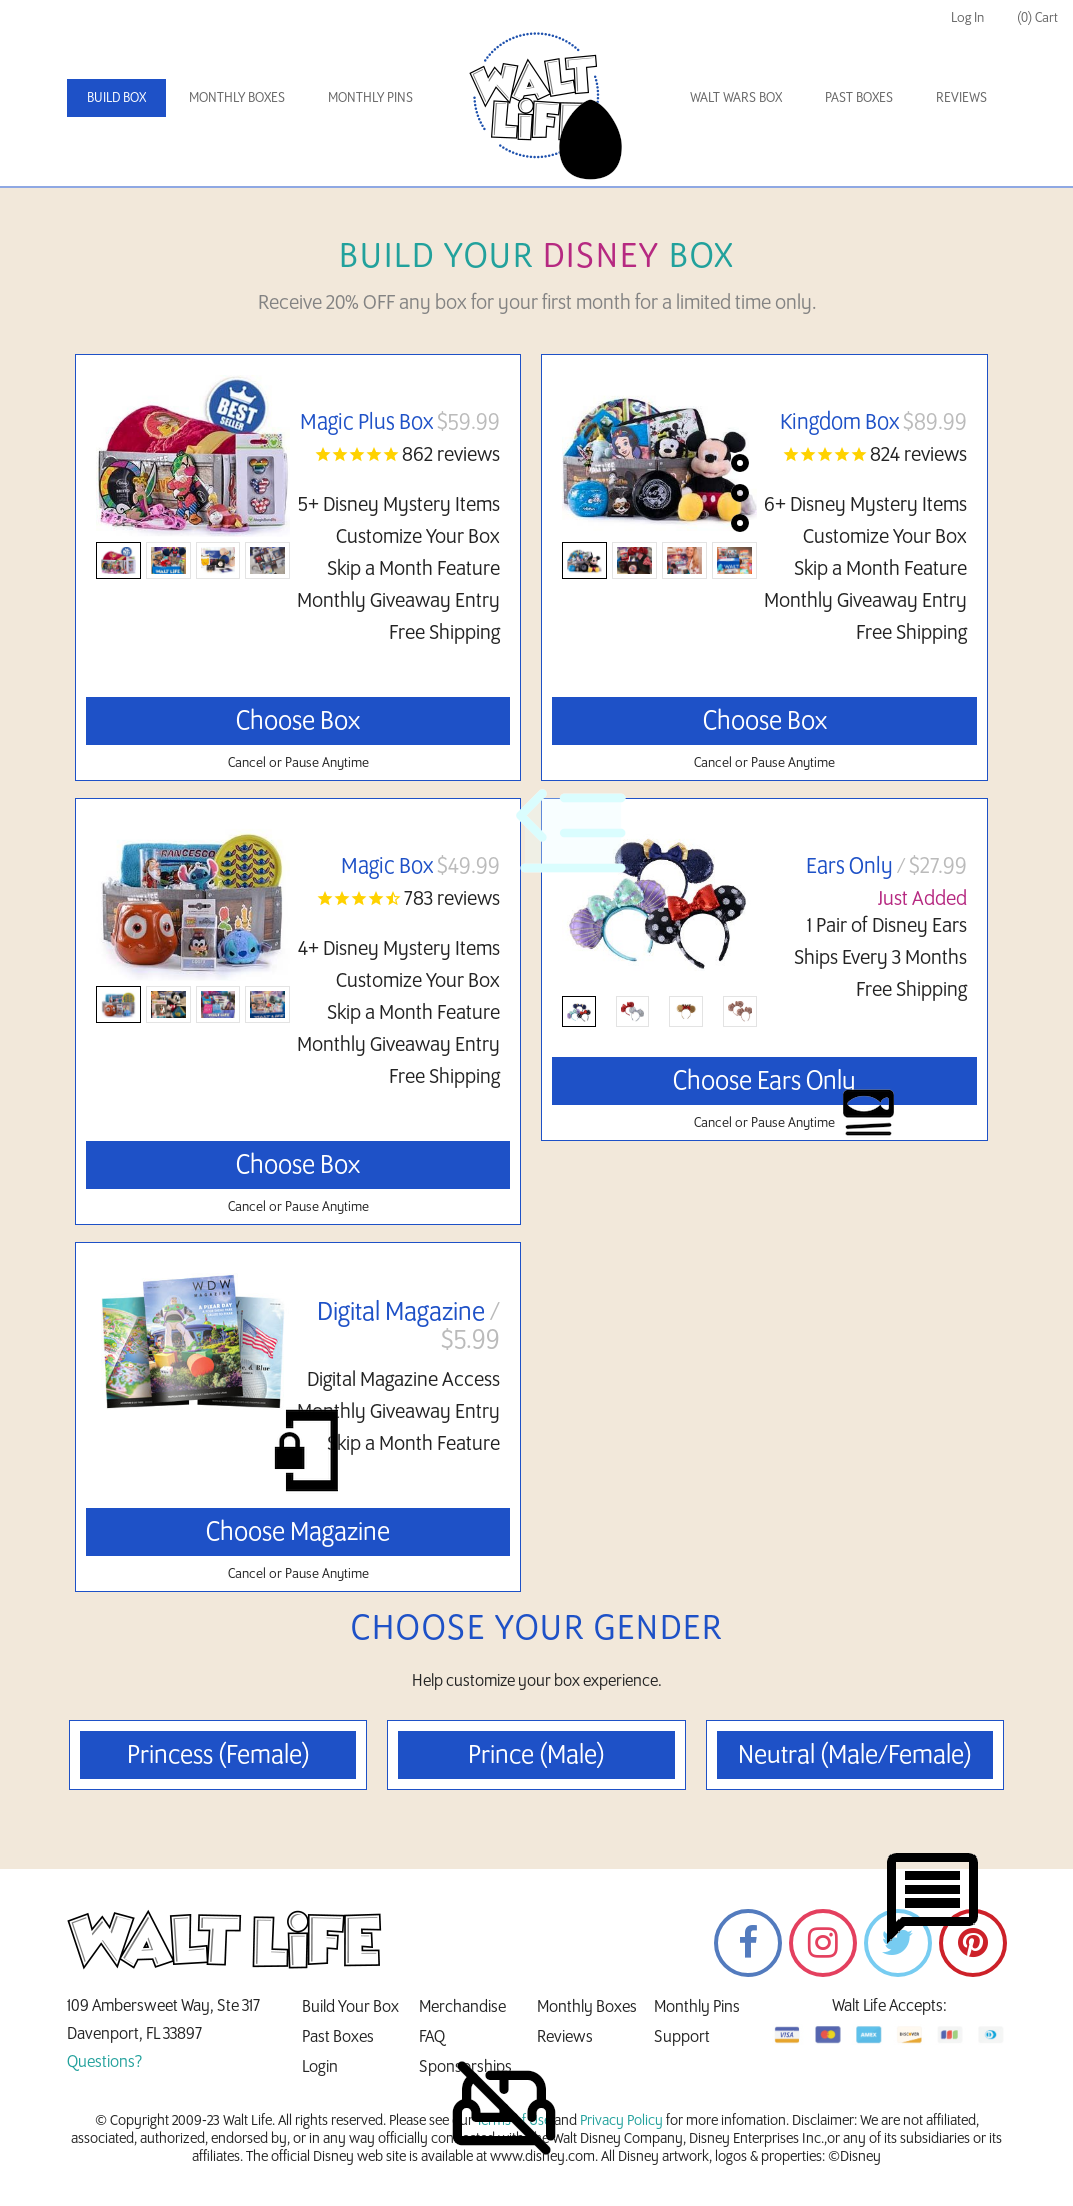  What do you see at coordinates (304, 1450) in the screenshot?
I see `device is locked or secured` at bounding box center [304, 1450].